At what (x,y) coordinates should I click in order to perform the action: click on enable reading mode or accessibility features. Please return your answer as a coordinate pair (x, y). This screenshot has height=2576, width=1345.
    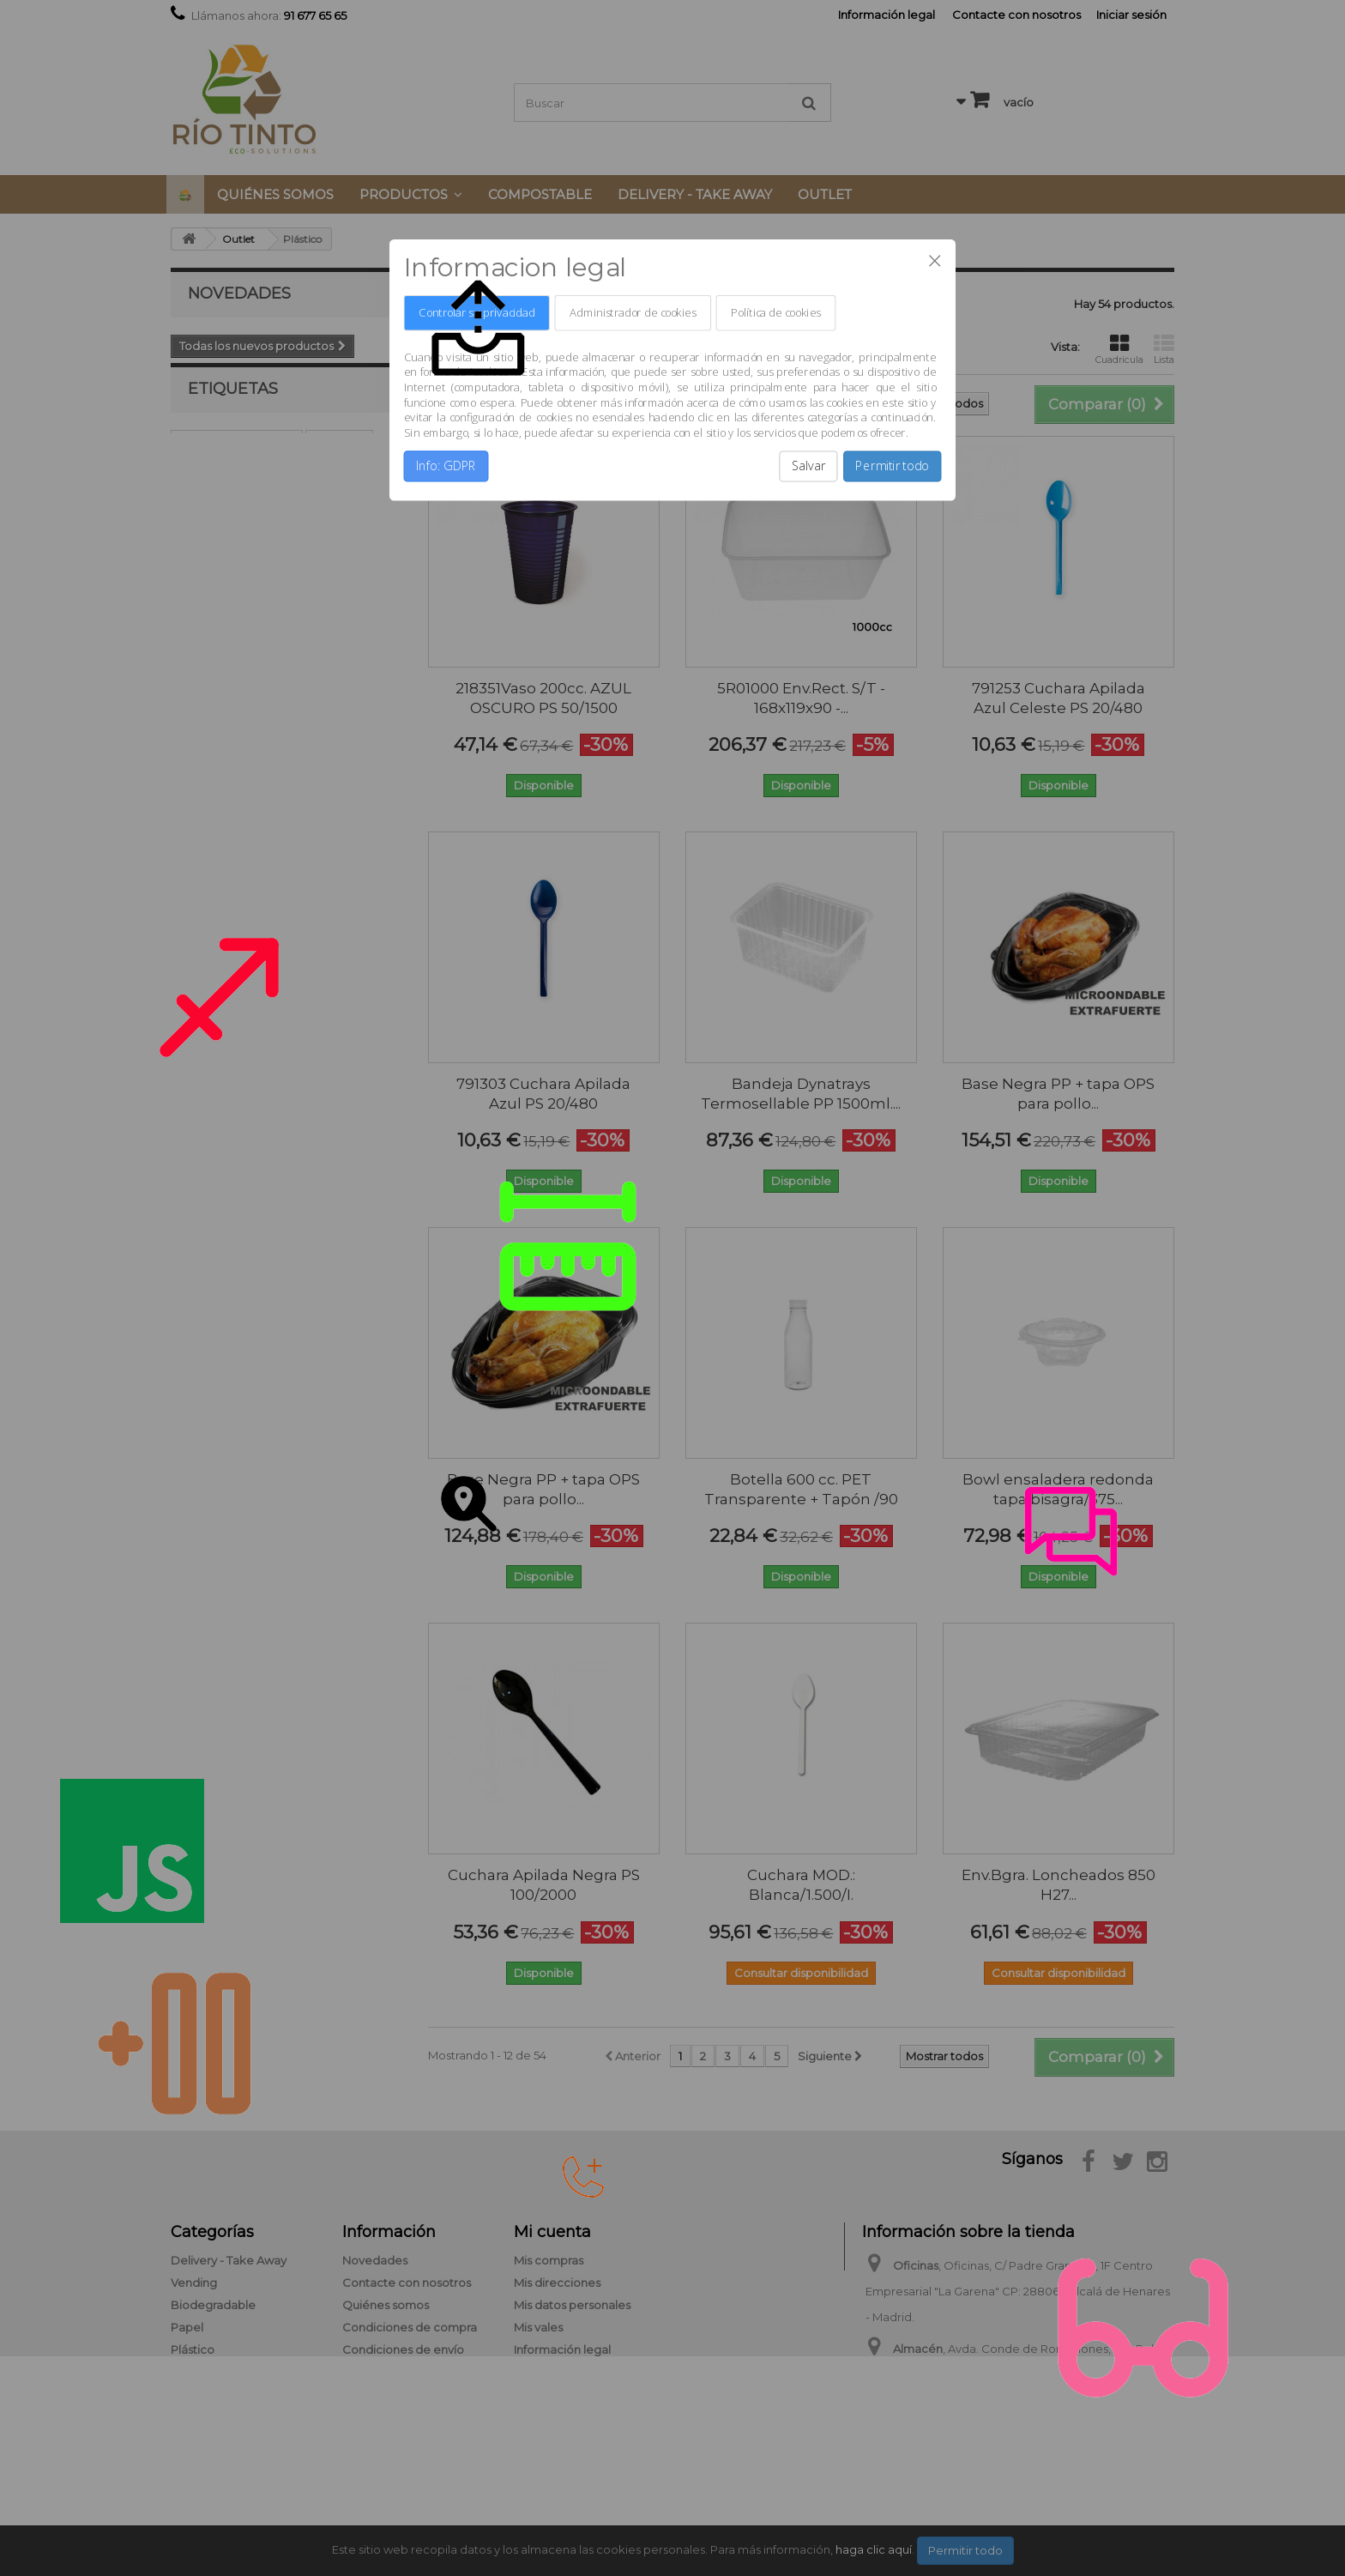
    Looking at the image, I should click on (1143, 2331).